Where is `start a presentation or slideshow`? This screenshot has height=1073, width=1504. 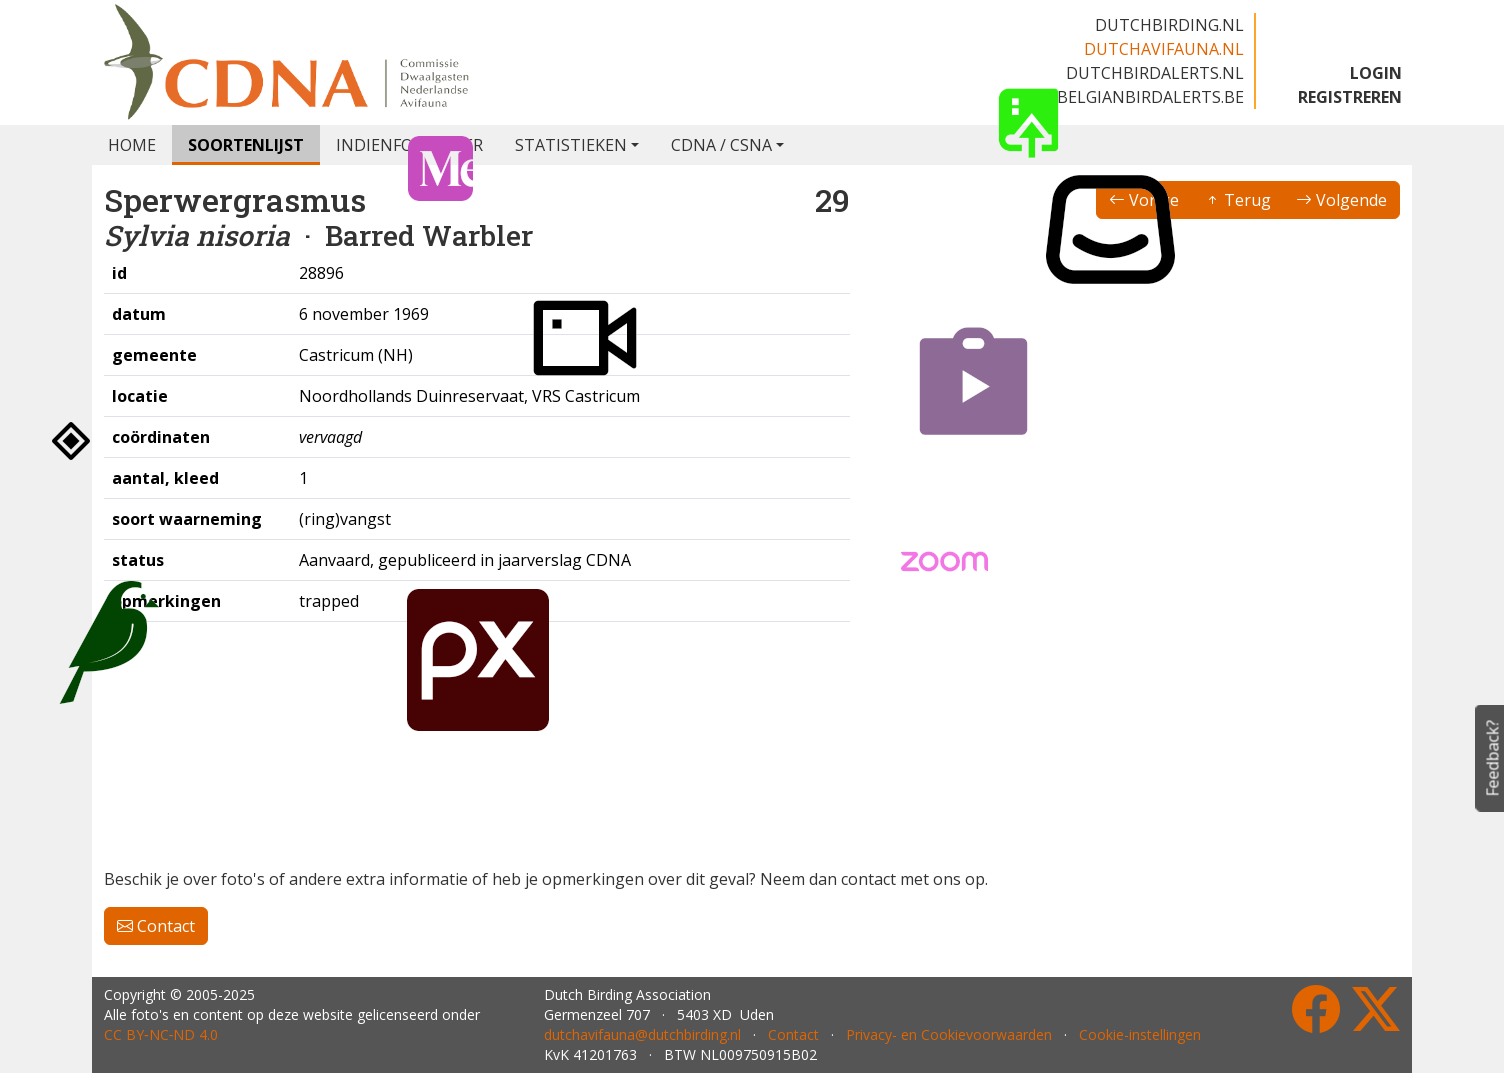
start a presentation or slideshow is located at coordinates (973, 386).